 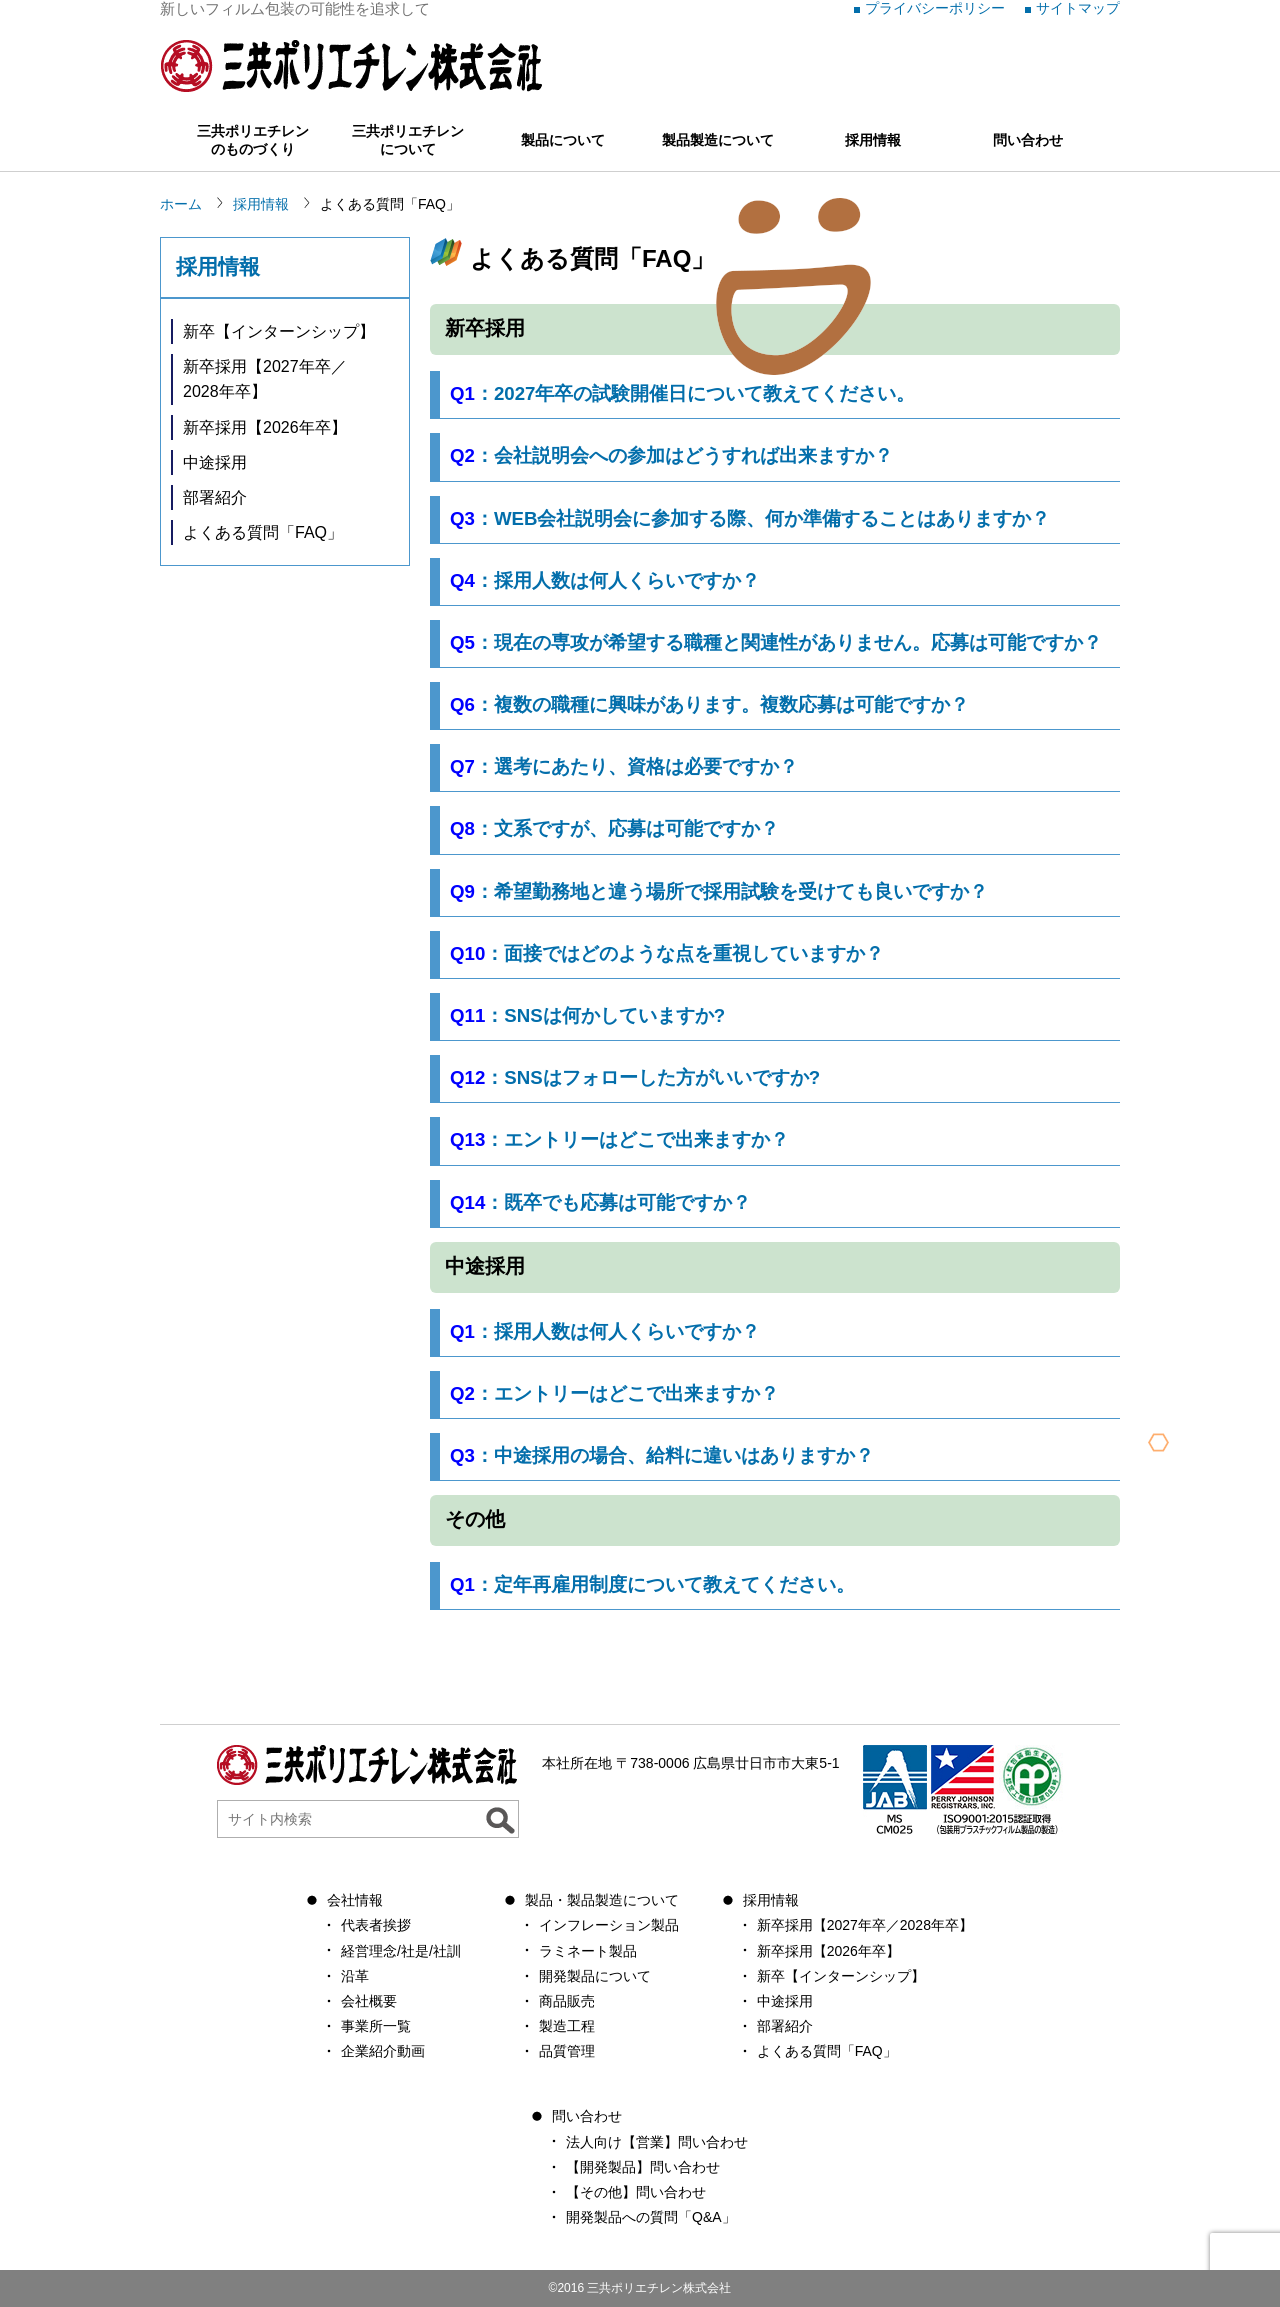 What do you see at coordinates (793, 286) in the screenshot?
I see `open SmugMug photo sharing app` at bounding box center [793, 286].